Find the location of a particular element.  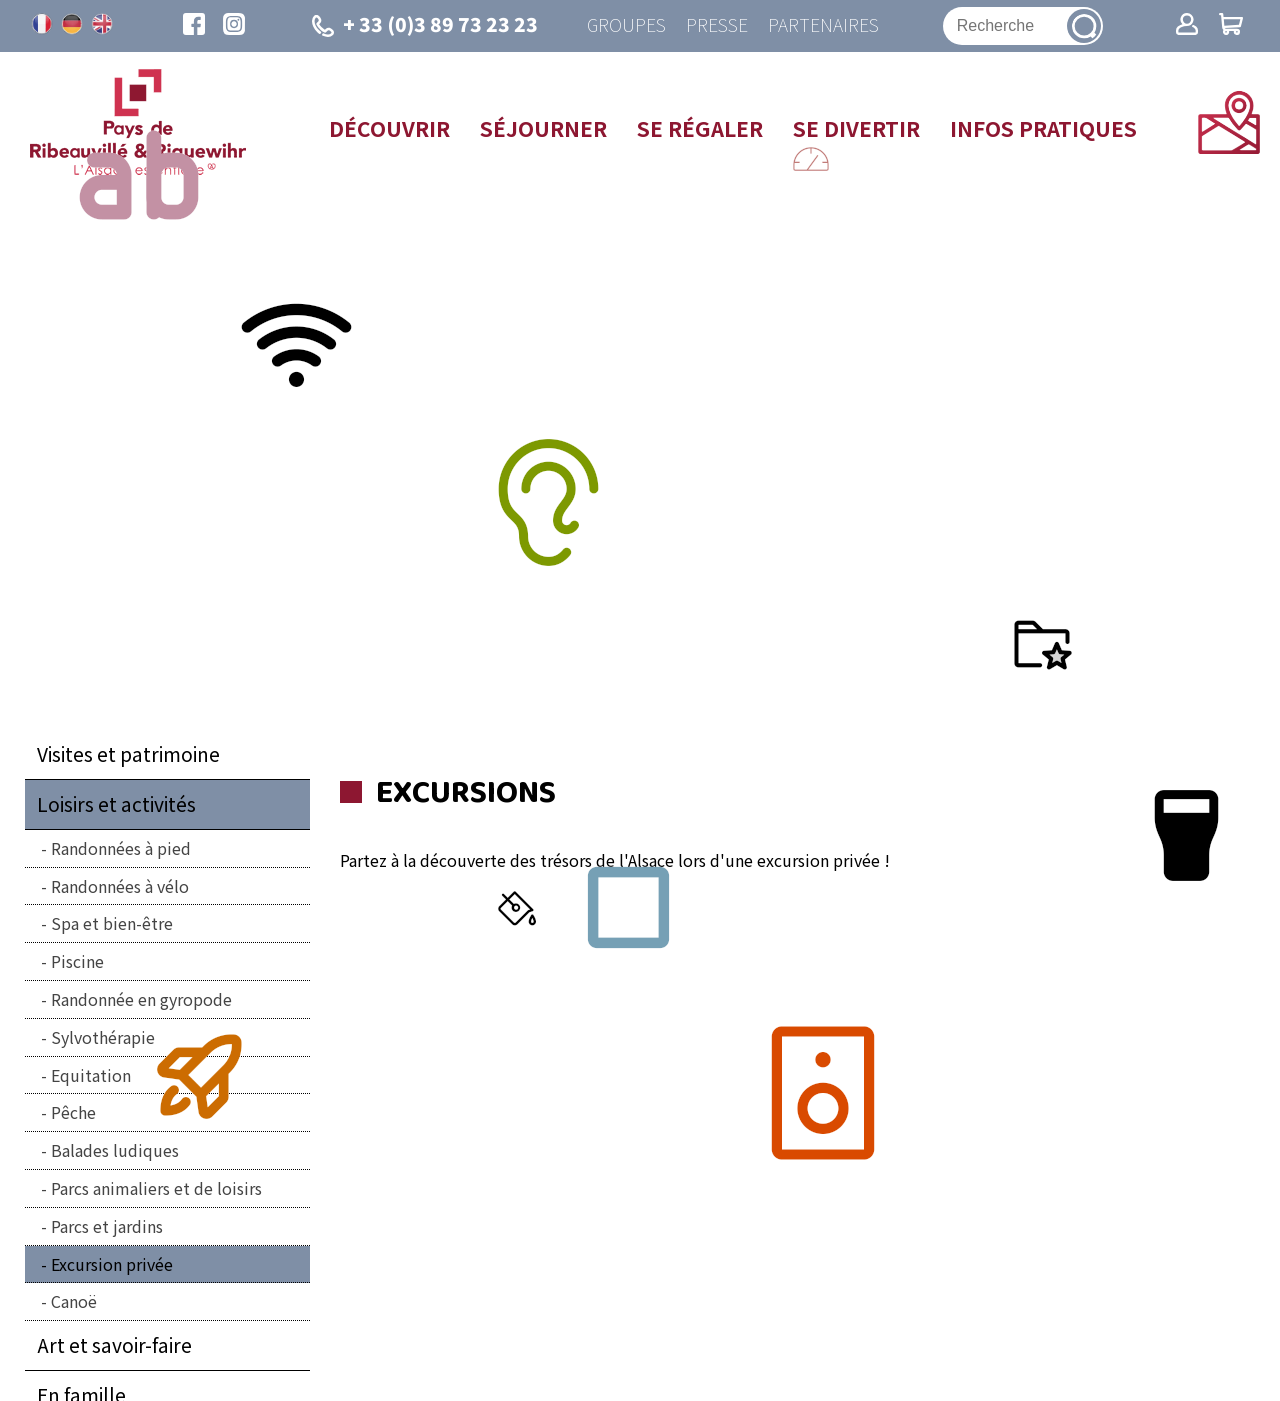

indicates strong wifi signal strength is located at coordinates (296, 343).